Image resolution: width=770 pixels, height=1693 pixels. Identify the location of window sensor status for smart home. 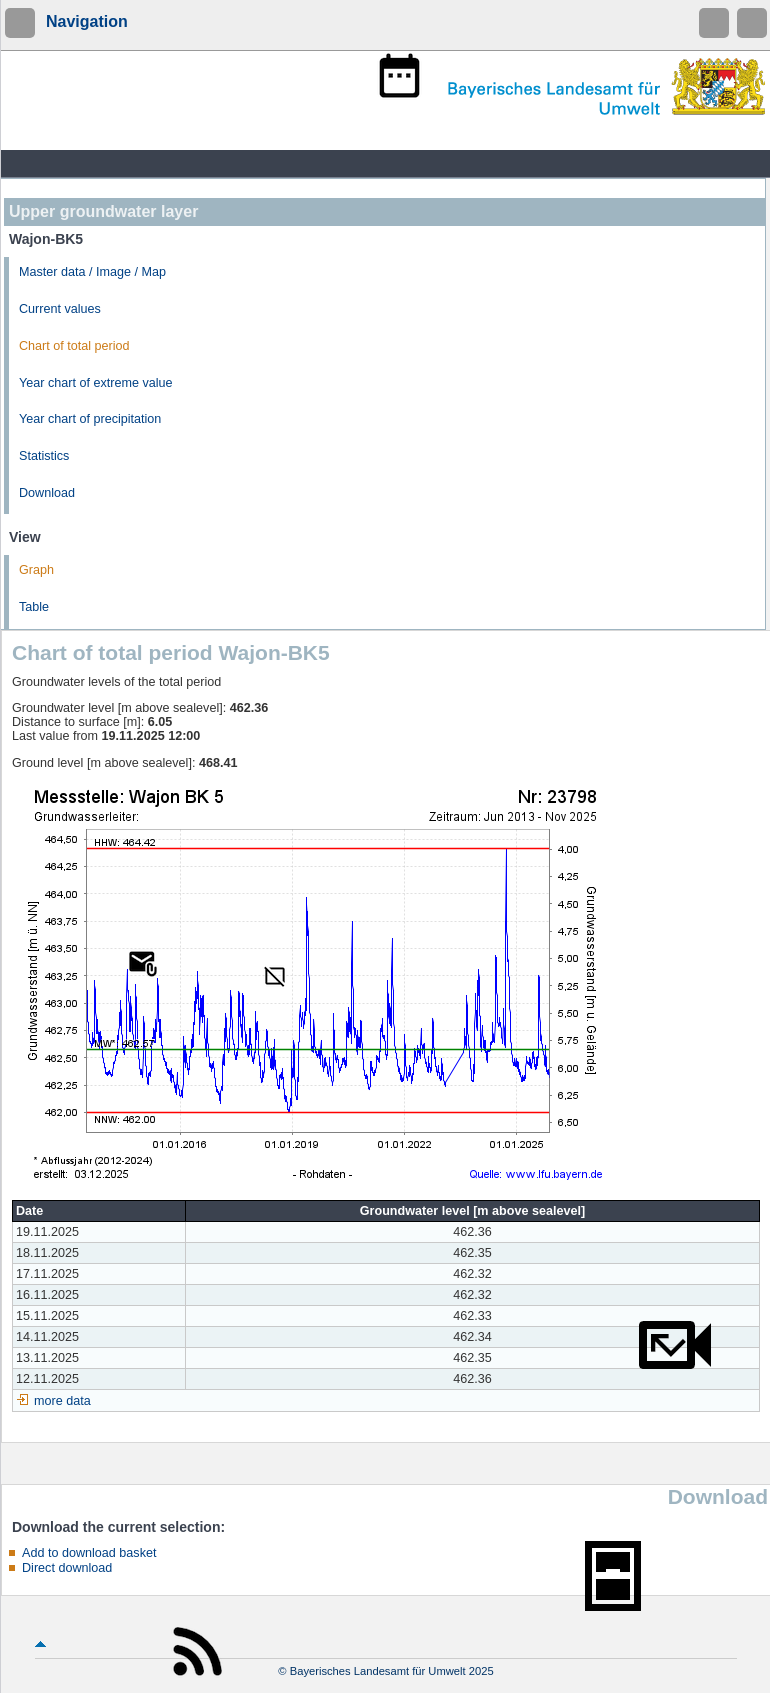
(613, 1576).